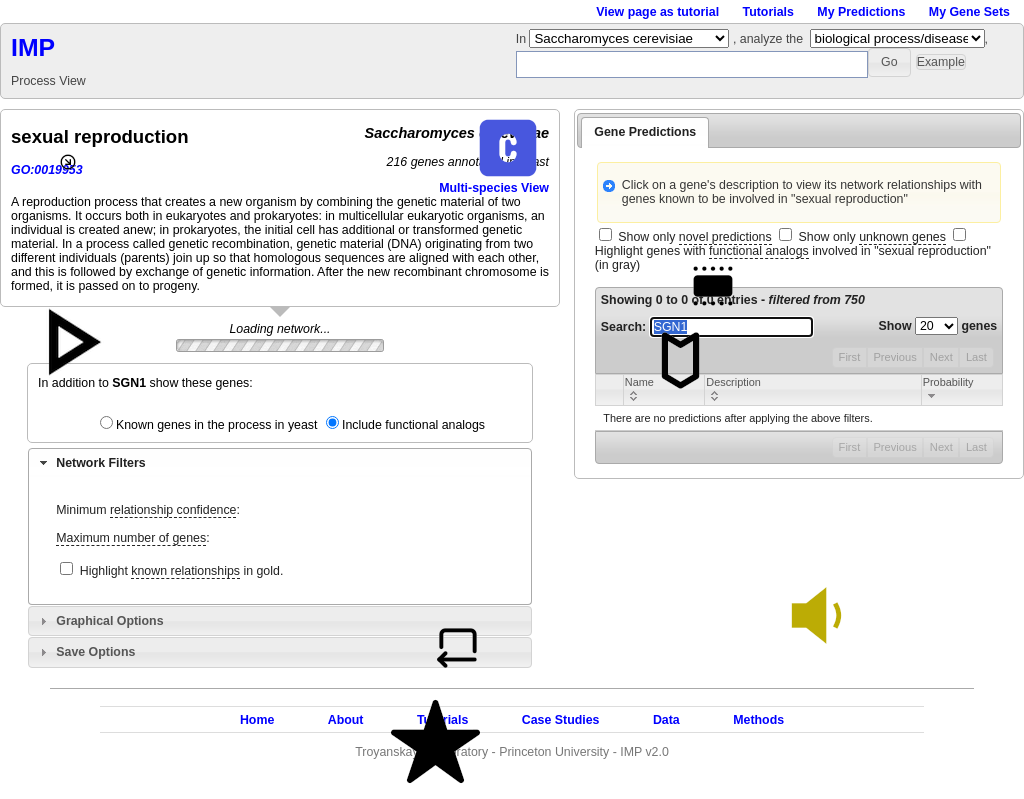  I want to click on adjust volume to low level, so click(816, 615).